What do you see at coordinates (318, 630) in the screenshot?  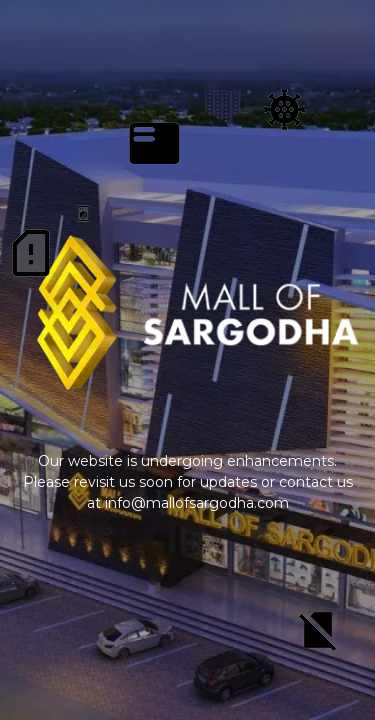 I see `no sim card detected` at bounding box center [318, 630].